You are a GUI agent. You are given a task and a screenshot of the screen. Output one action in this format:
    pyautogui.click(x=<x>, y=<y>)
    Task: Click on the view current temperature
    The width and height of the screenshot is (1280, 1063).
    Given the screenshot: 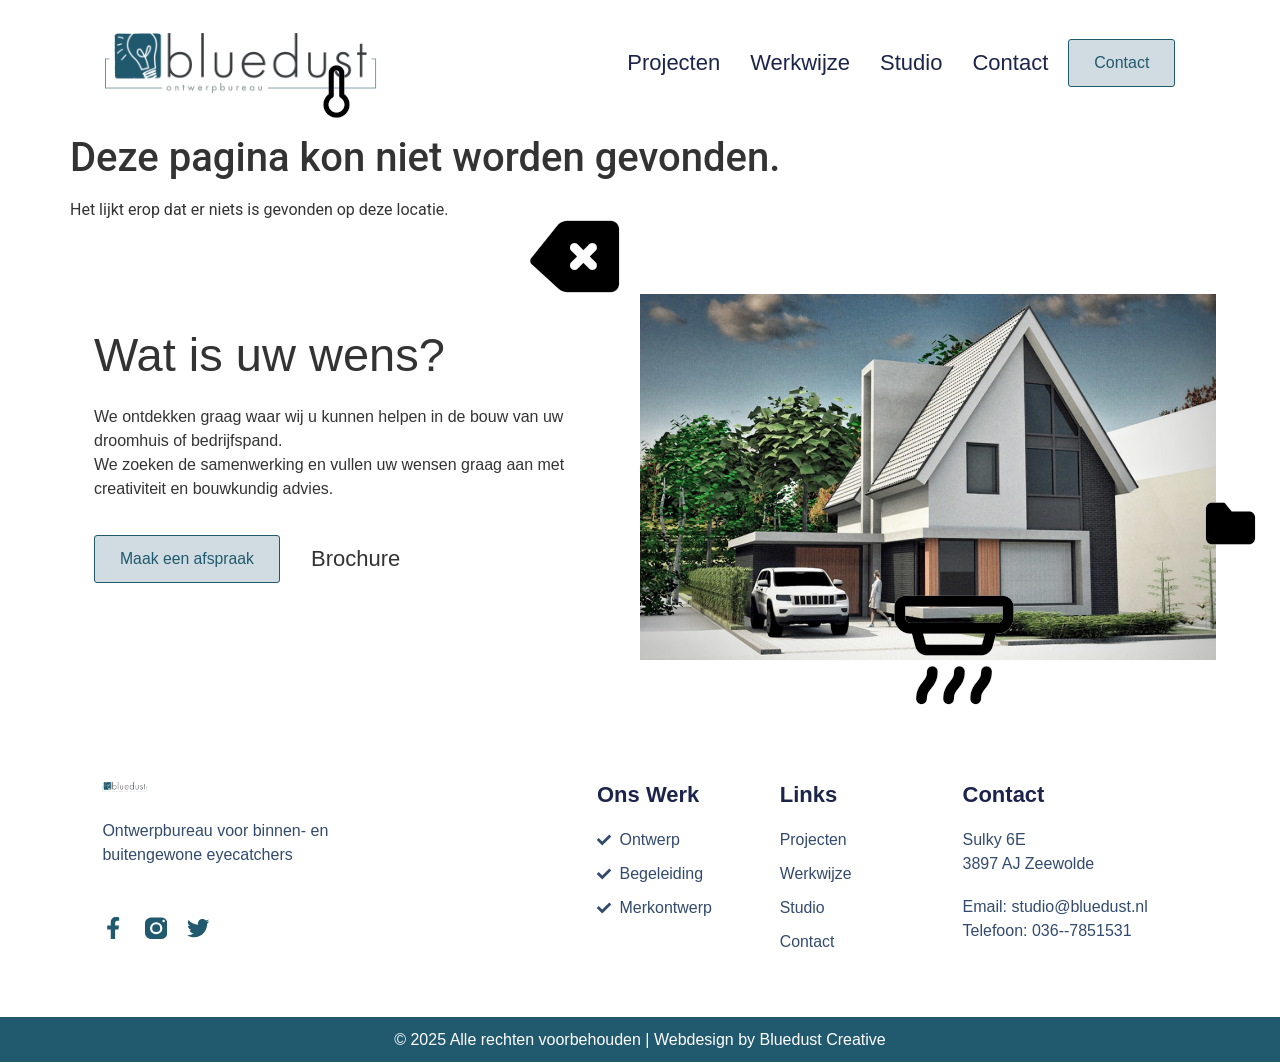 What is the action you would take?
    pyautogui.click(x=336, y=91)
    